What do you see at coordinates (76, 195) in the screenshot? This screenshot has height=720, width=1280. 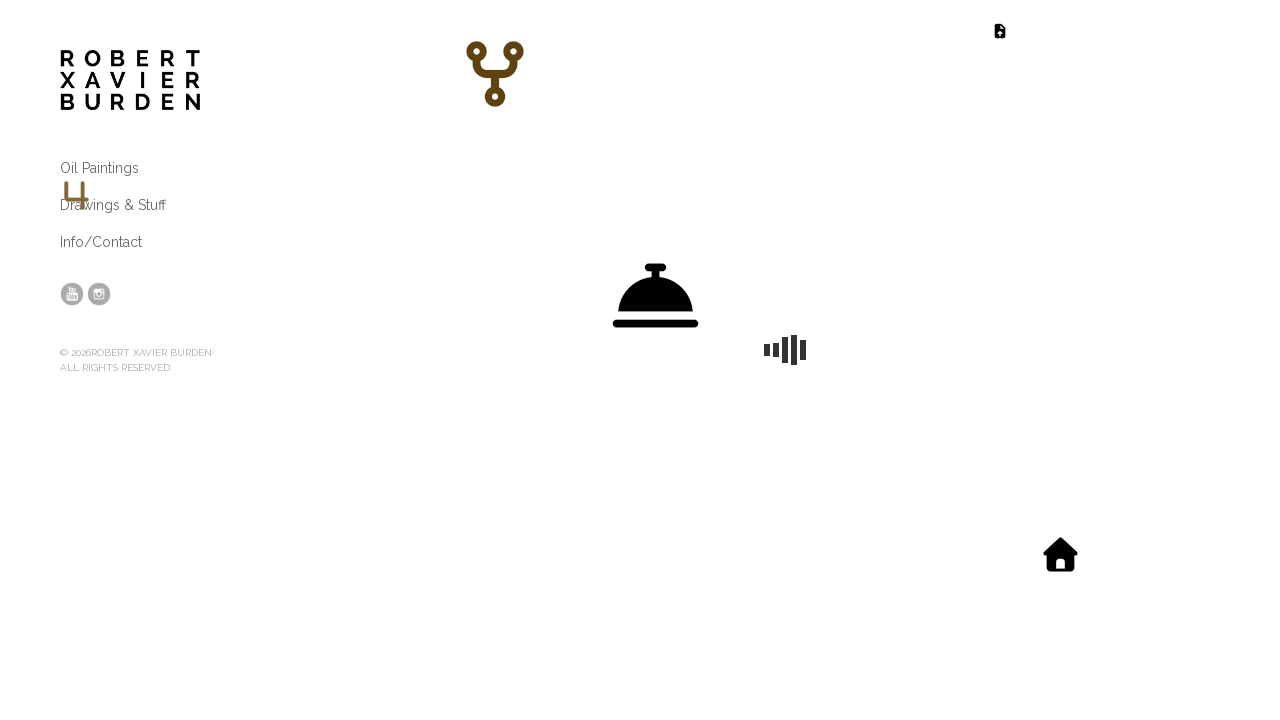 I see `numeric indicator showing the number four` at bounding box center [76, 195].